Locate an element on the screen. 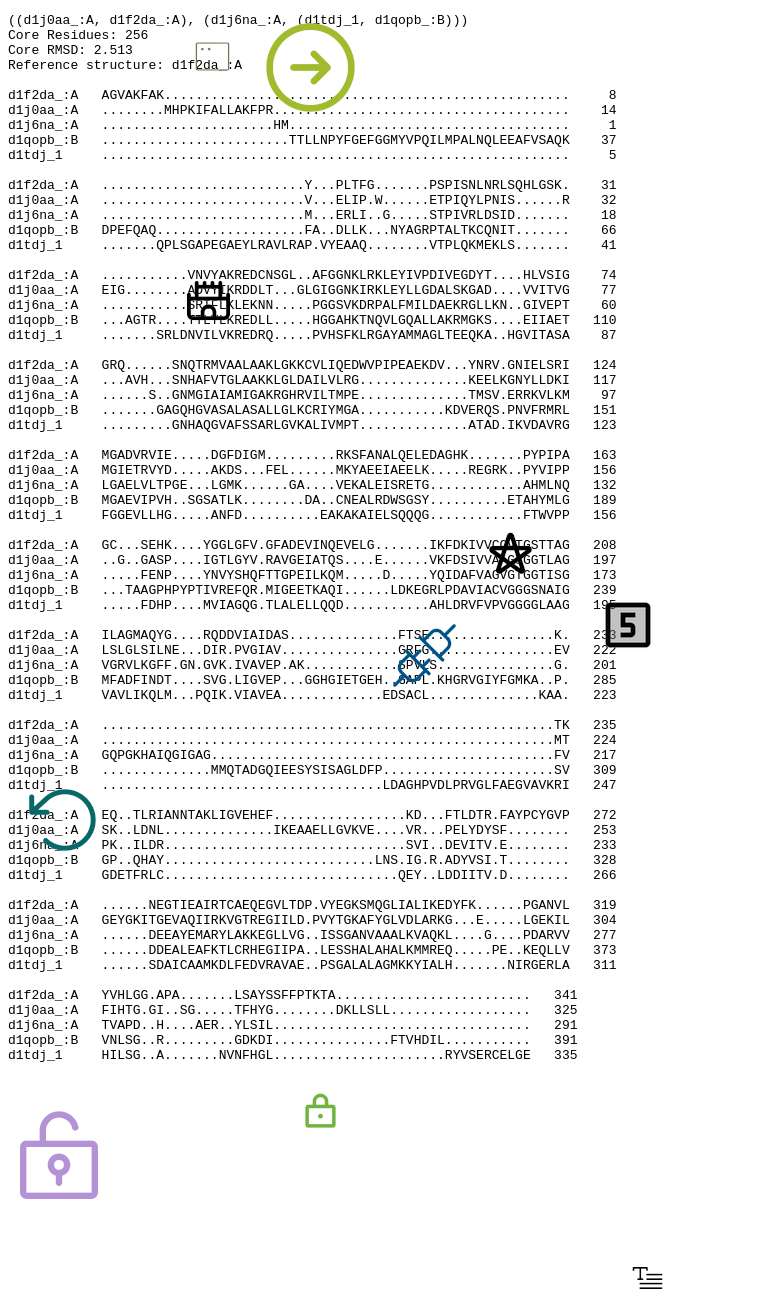 This screenshot has width=777, height=1304. undo the last action is located at coordinates (65, 820).